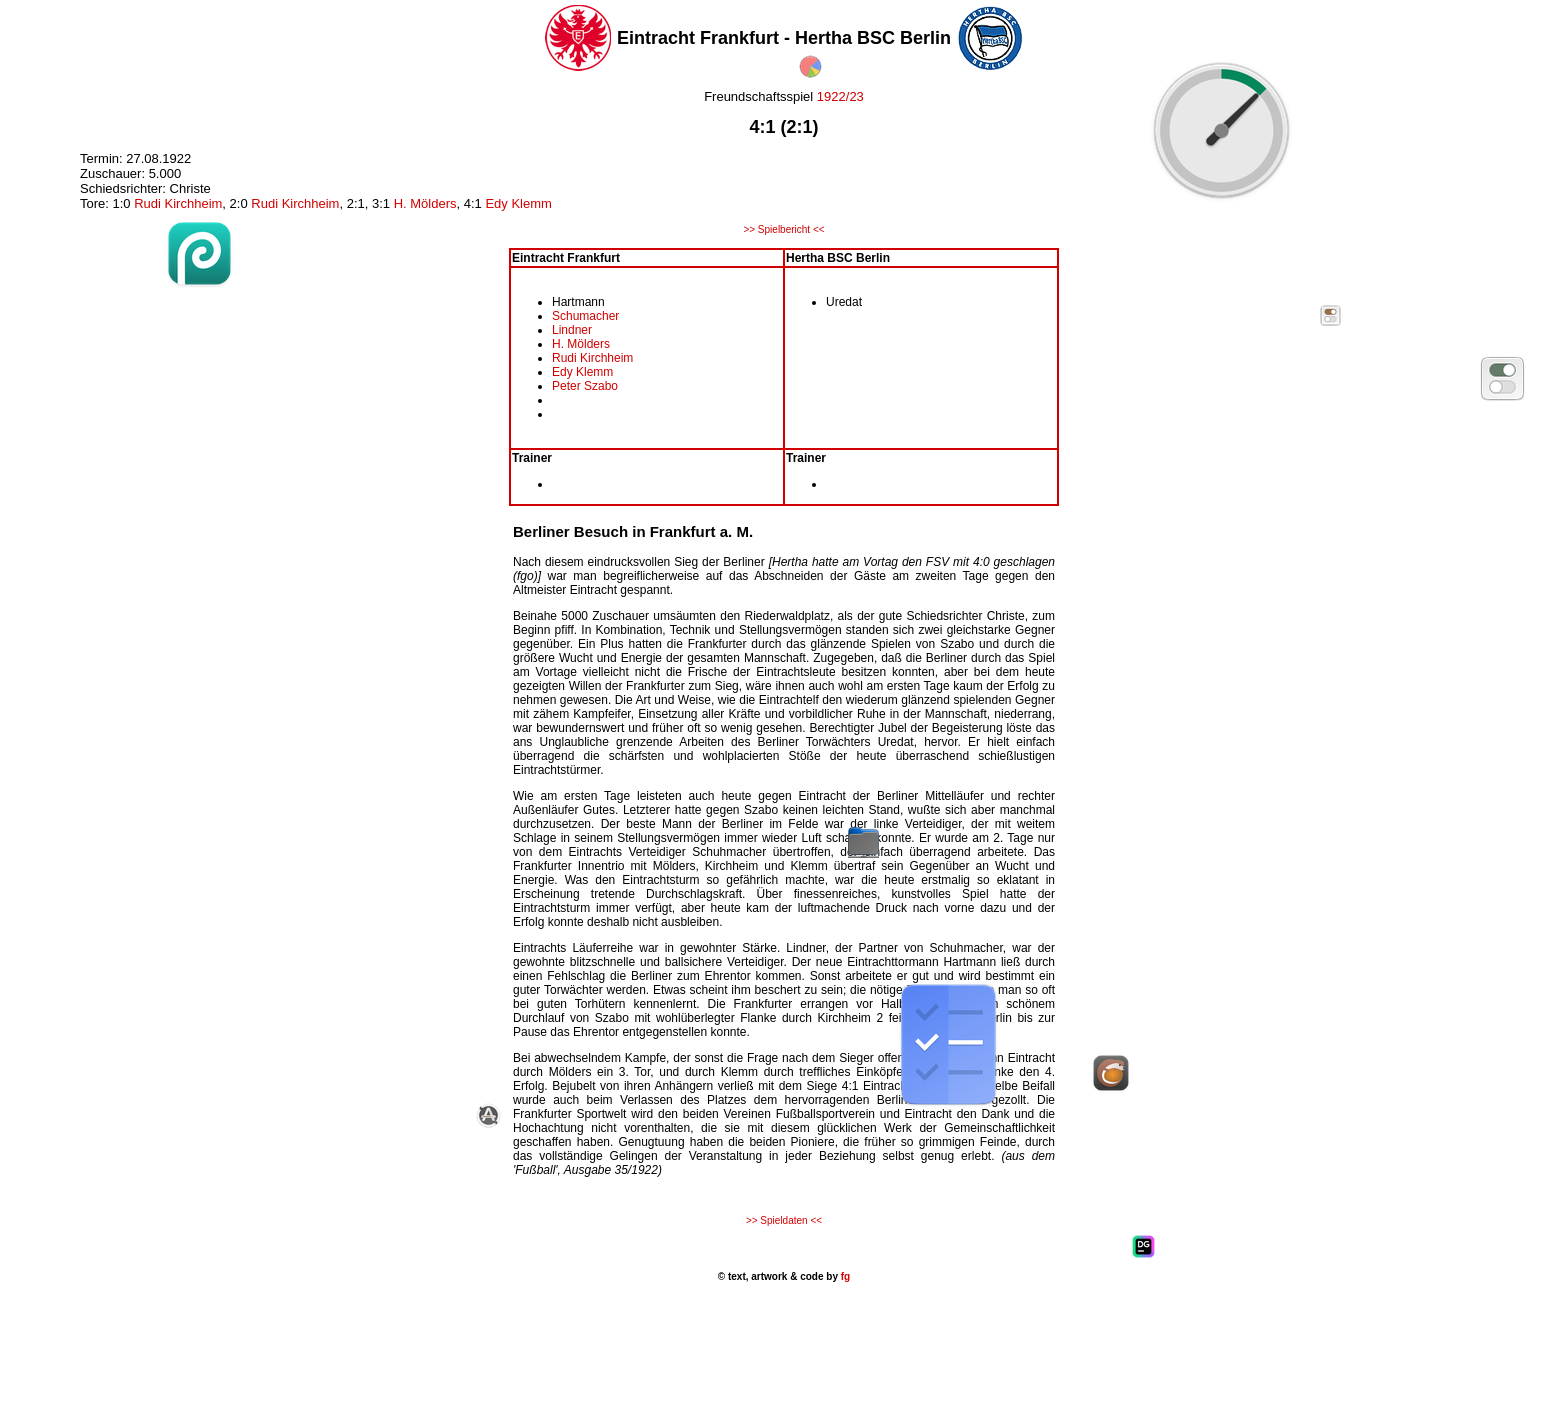 The image size is (1568, 1422). Describe the element at coordinates (199, 253) in the screenshot. I see `open photopea image editing app` at that location.